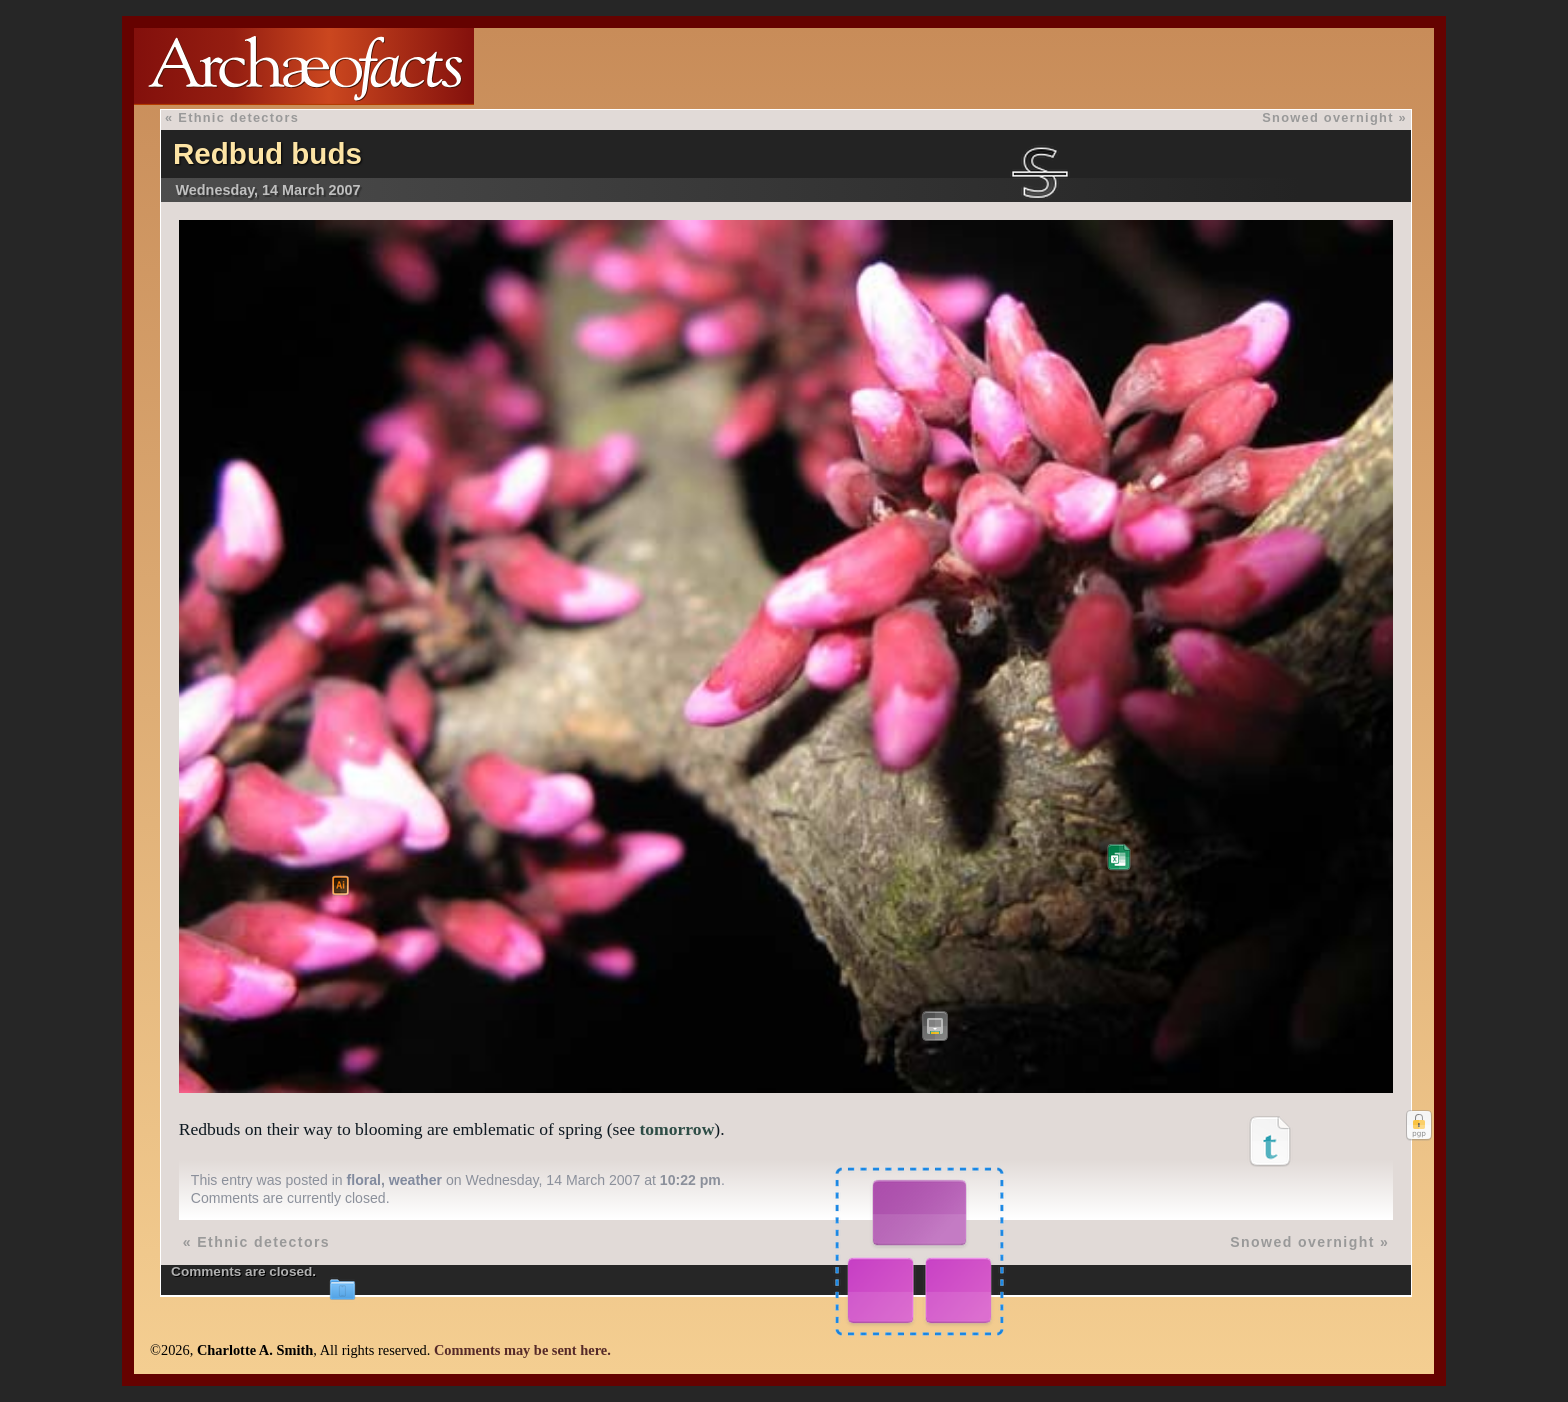 Image resolution: width=1568 pixels, height=1402 pixels. I want to click on a typst document file, so click(1270, 1141).